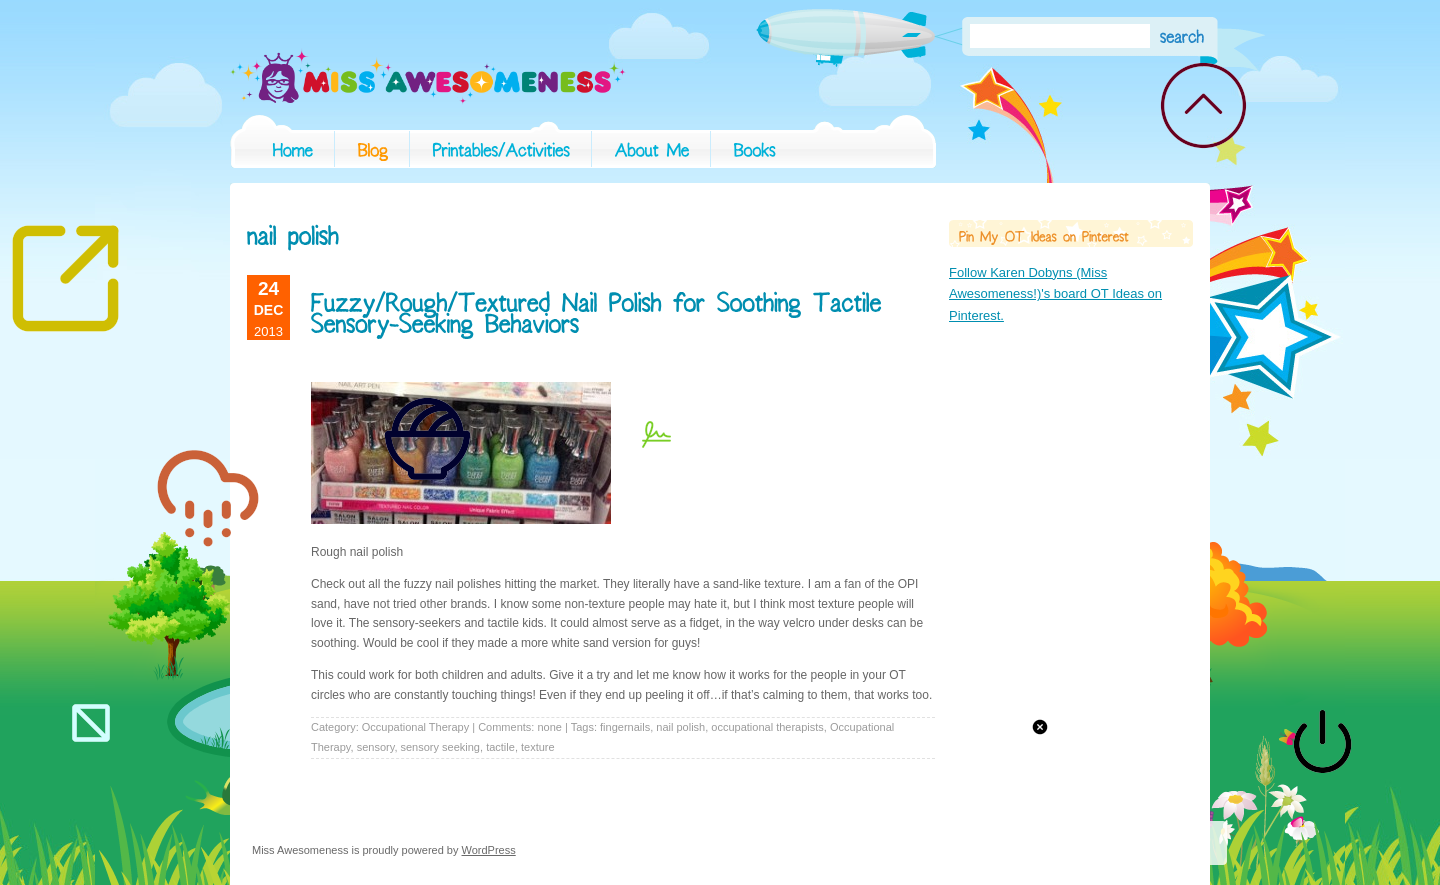  I want to click on close or dismiss a dialog, so click(1040, 727).